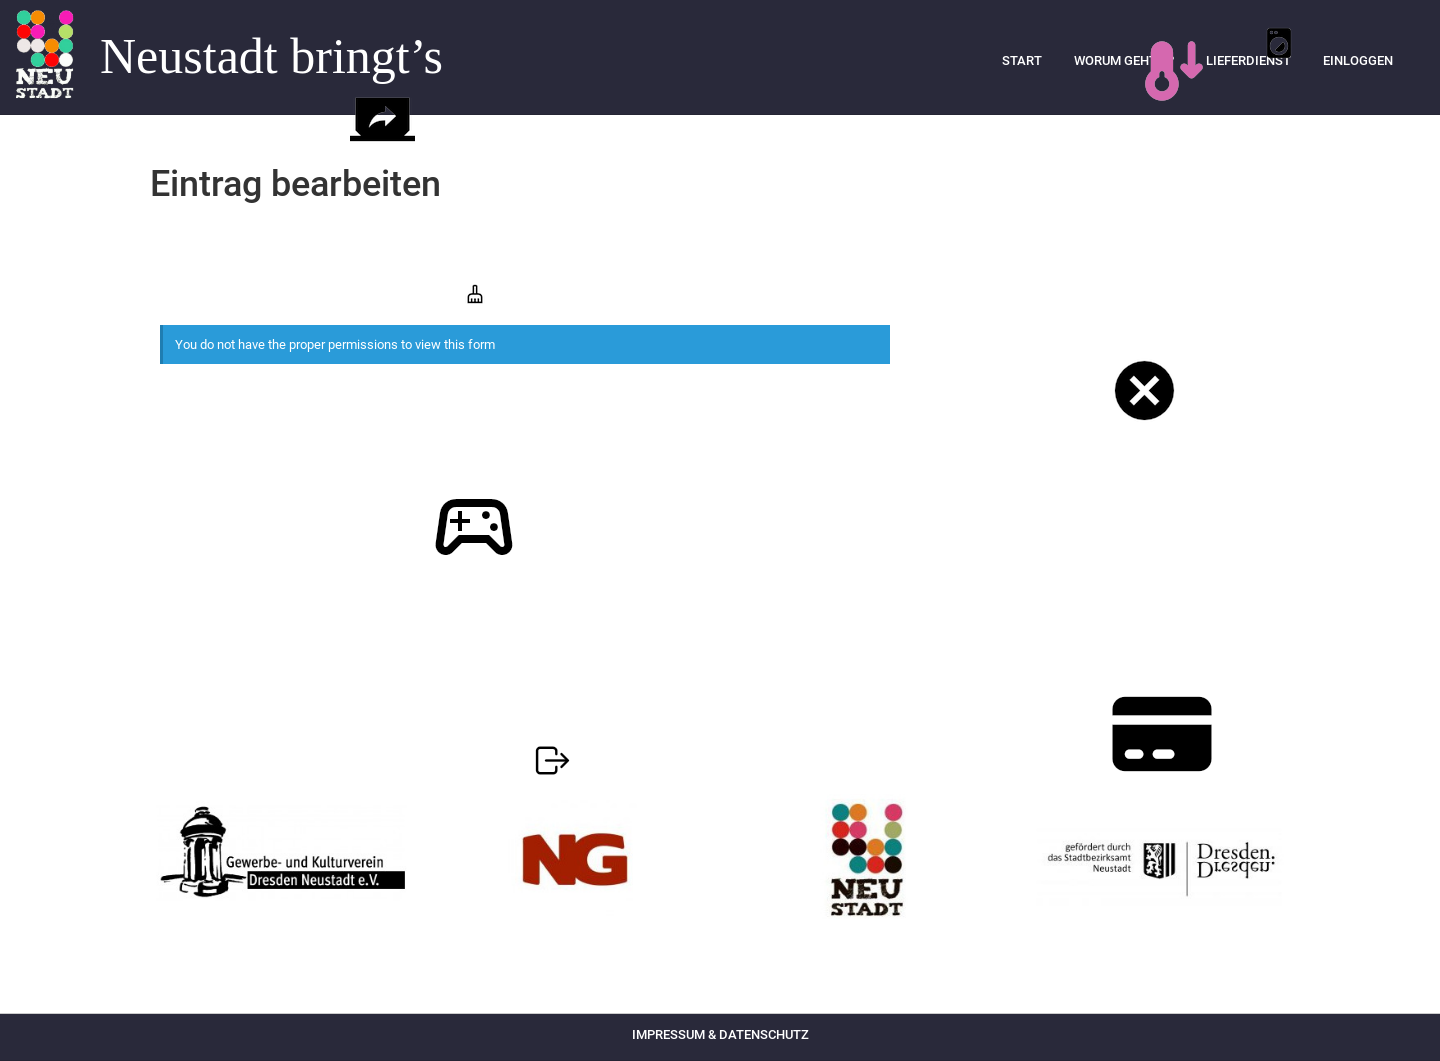  What do you see at coordinates (474, 527) in the screenshot?
I see `access gaming or esports features` at bounding box center [474, 527].